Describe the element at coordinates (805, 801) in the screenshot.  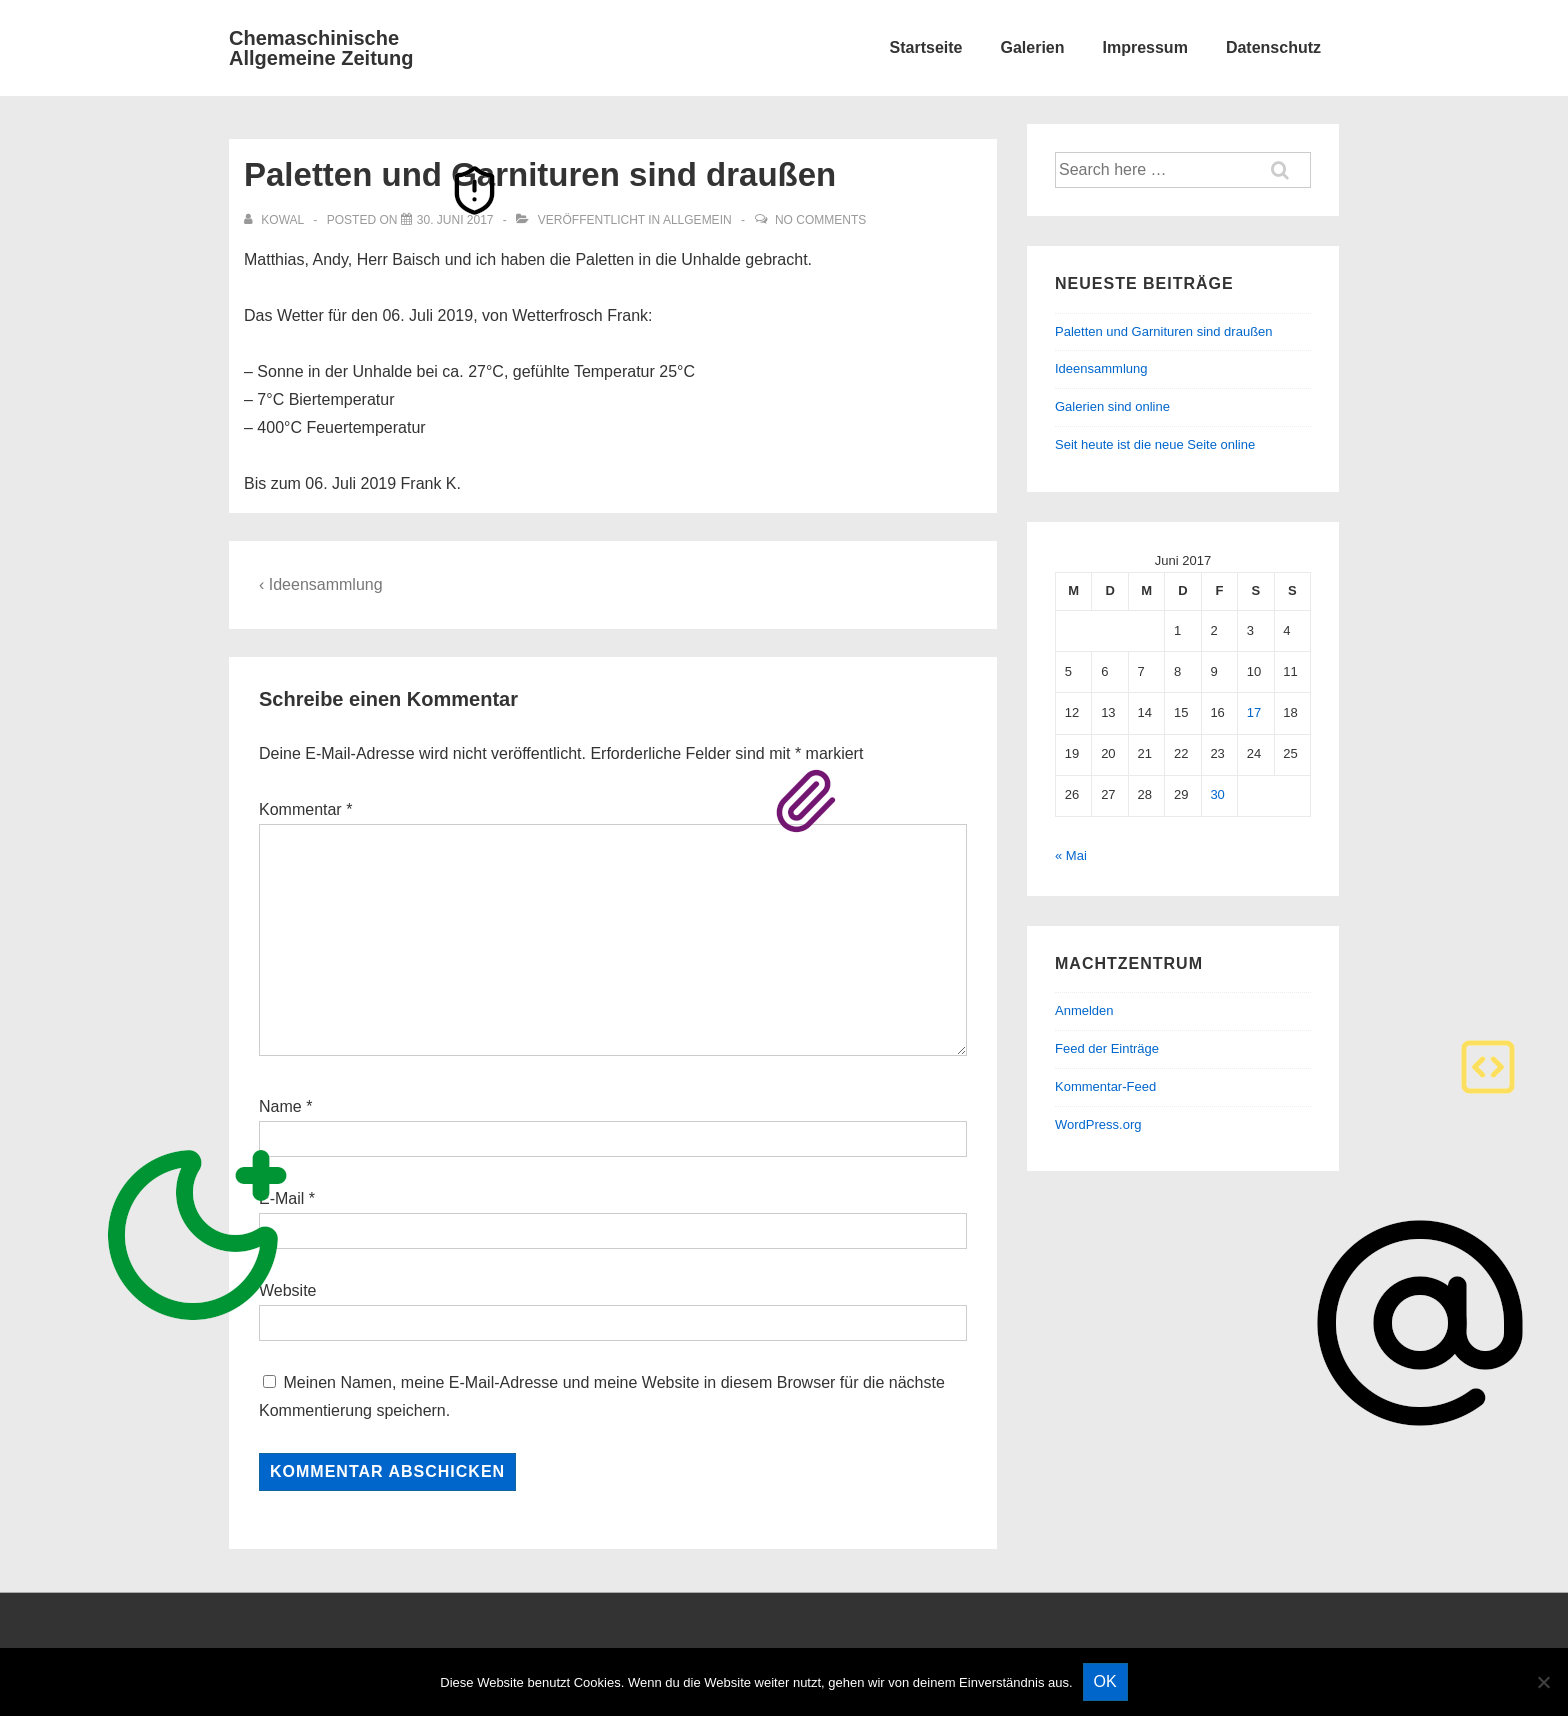
I see `attach a file to your message` at that location.